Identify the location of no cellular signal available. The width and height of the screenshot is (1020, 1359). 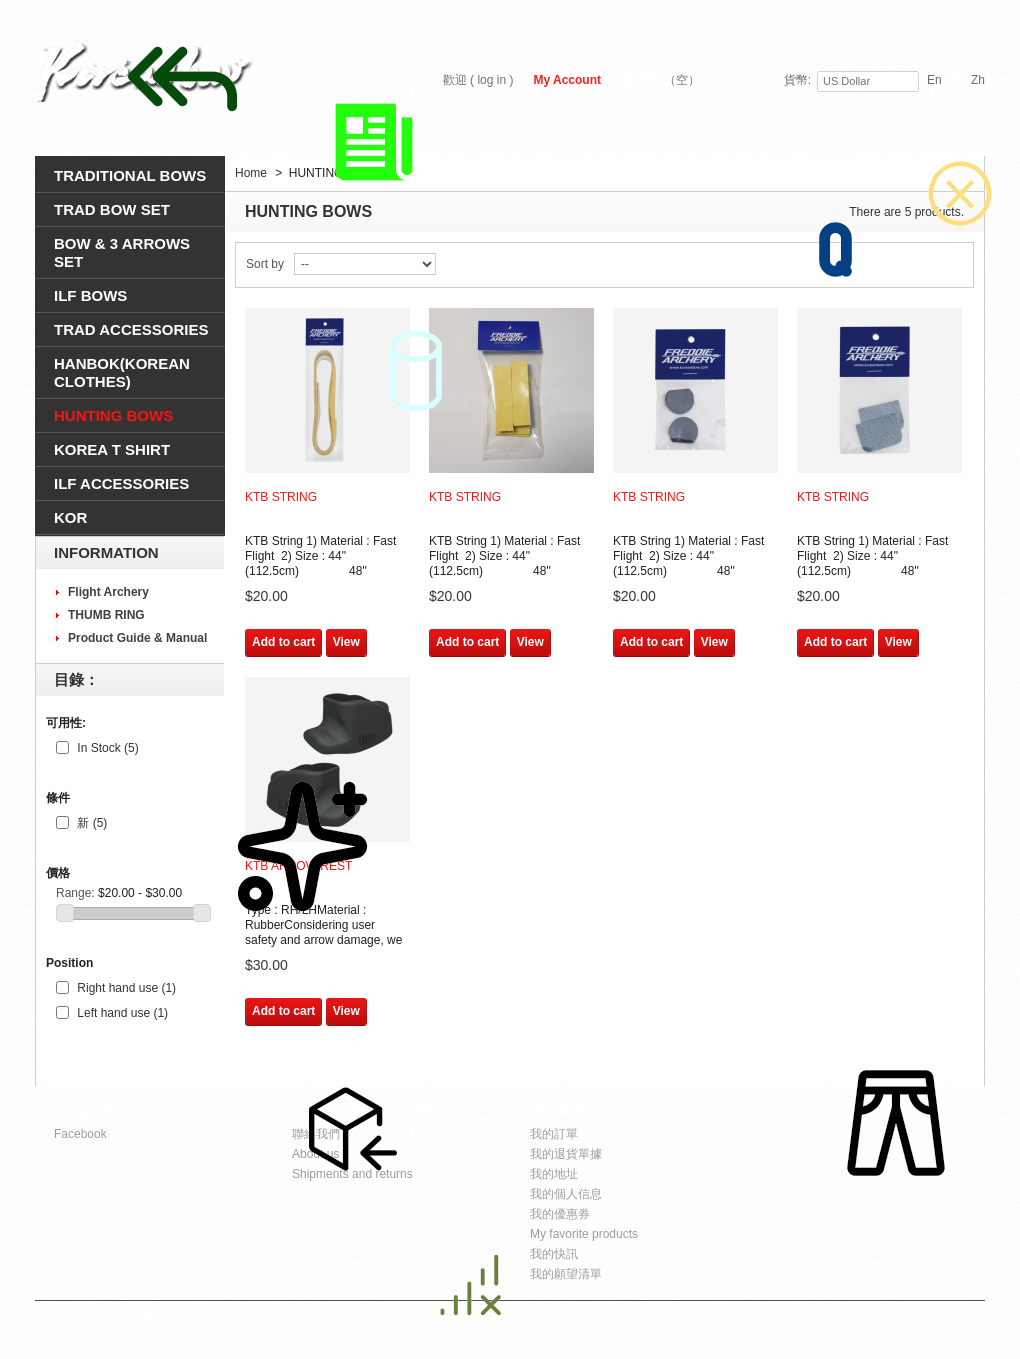
(472, 1289).